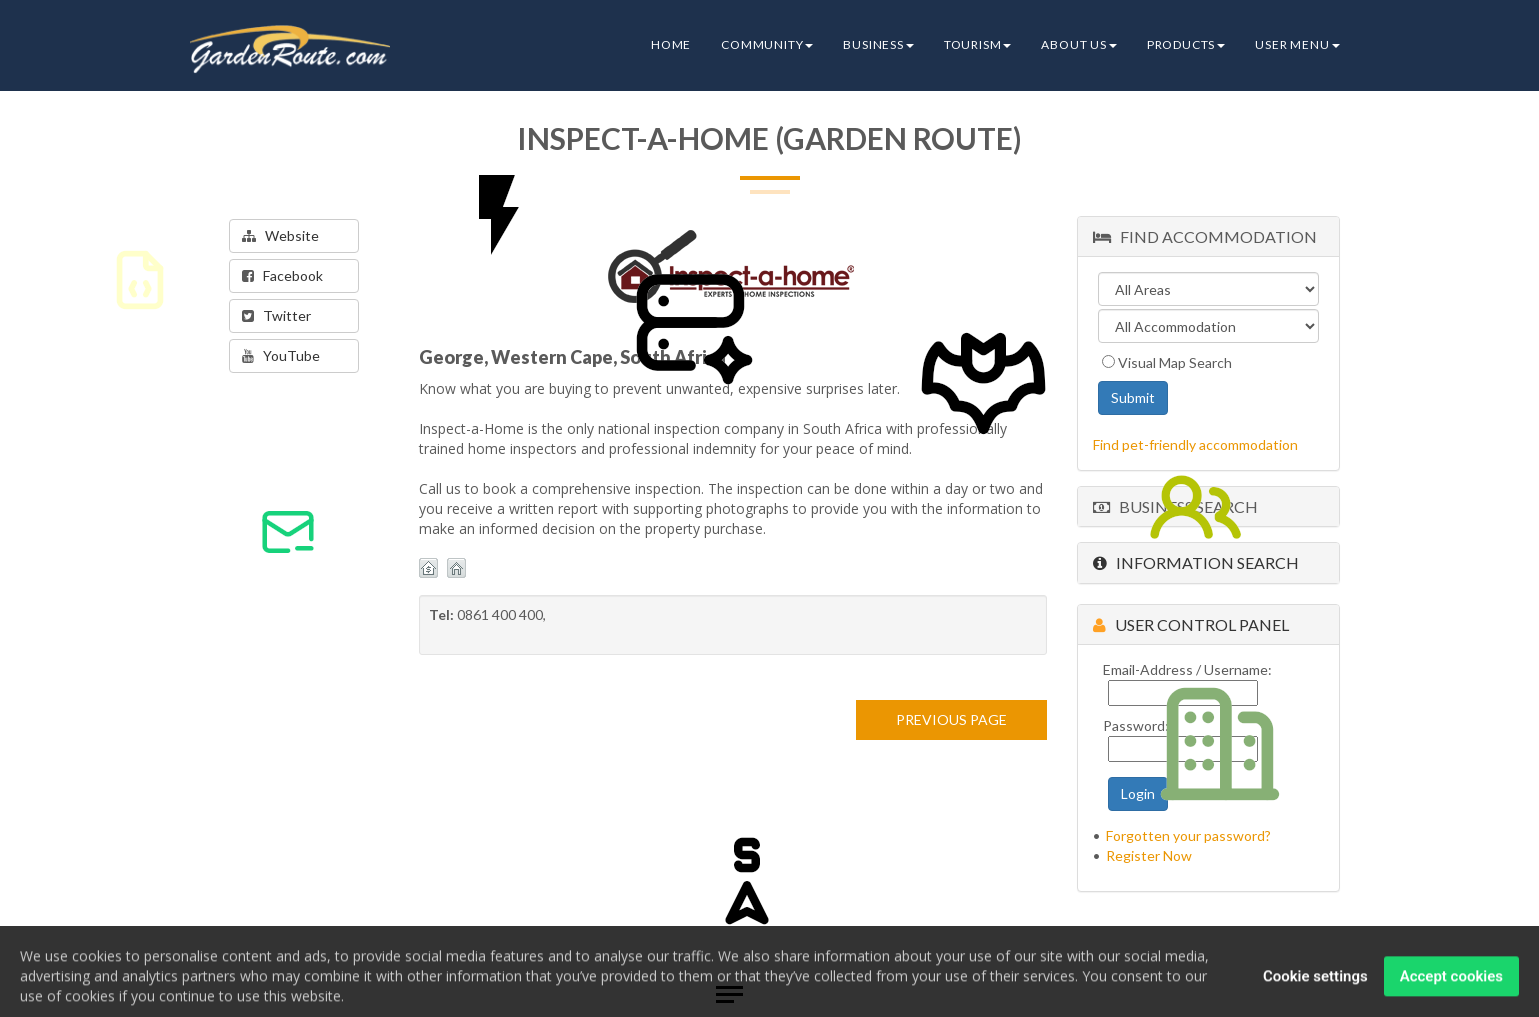  I want to click on view source code file, so click(140, 280).